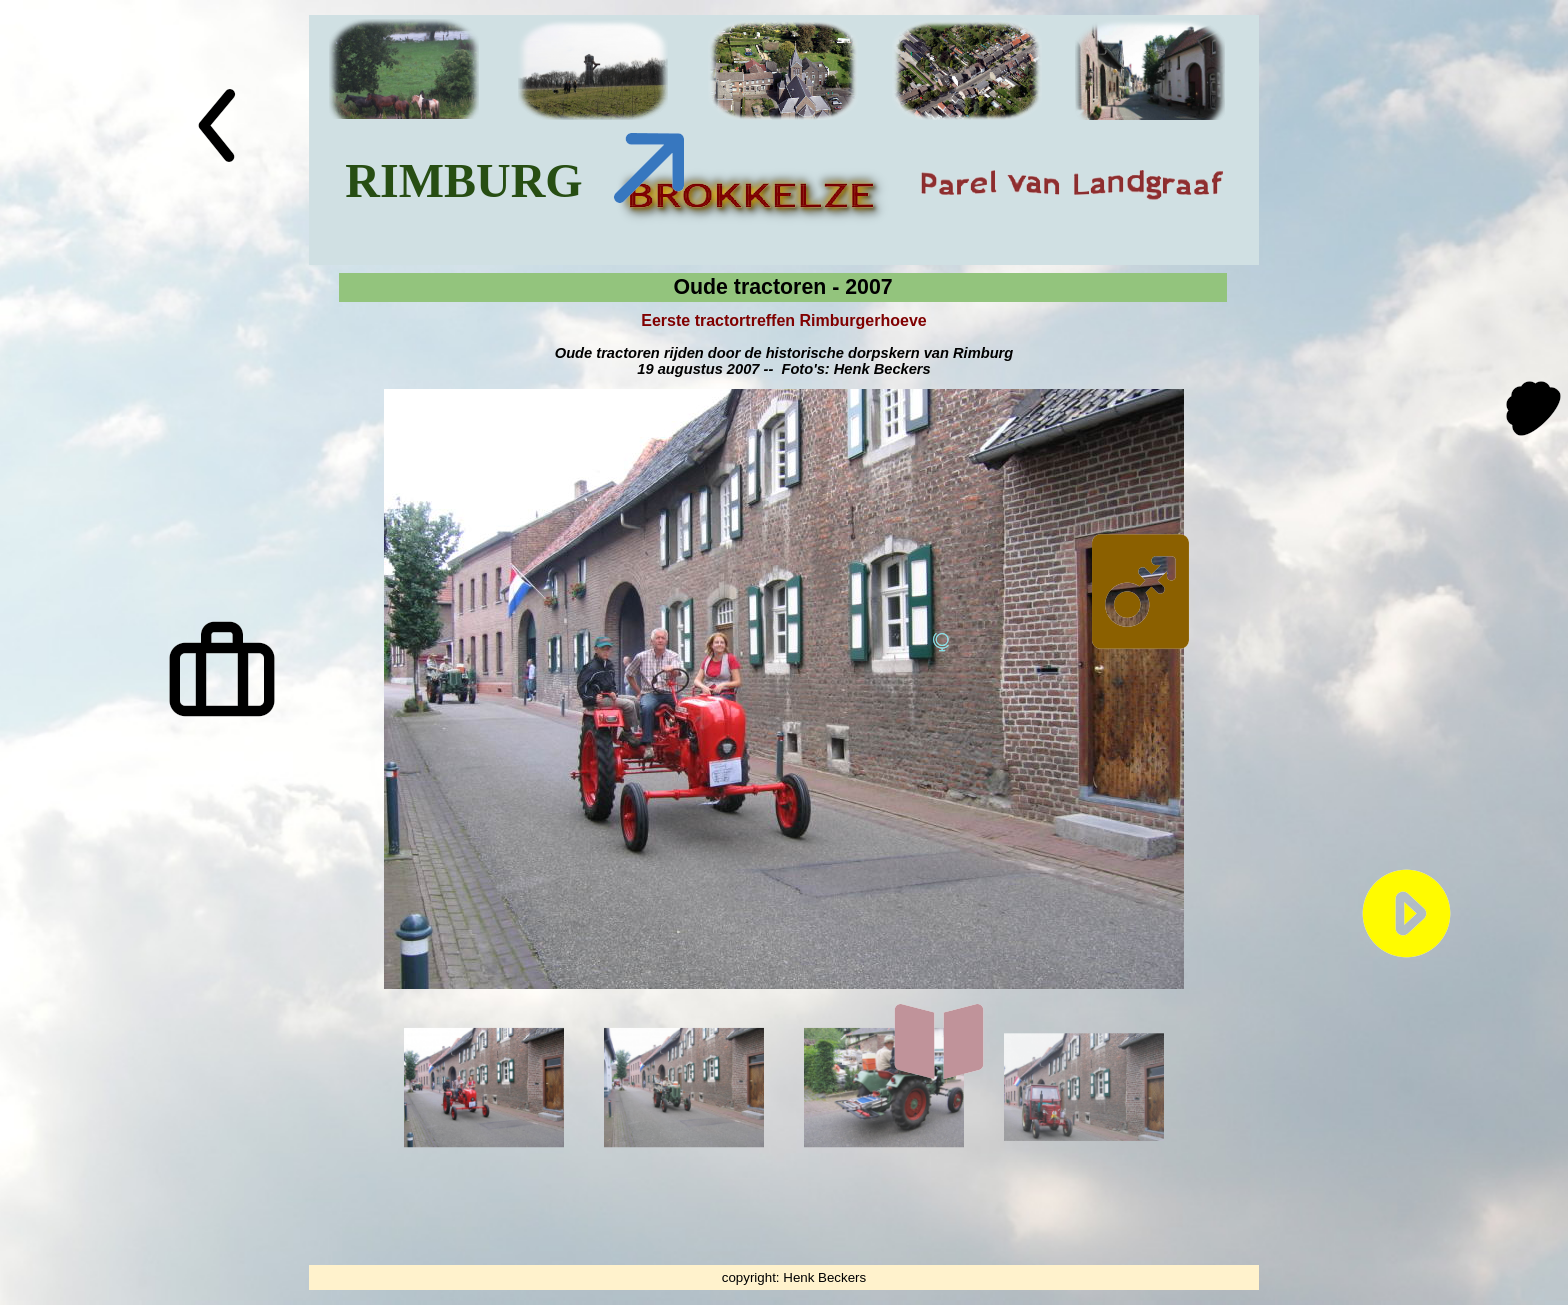 This screenshot has width=1568, height=1305. Describe the element at coordinates (1533, 408) in the screenshot. I see `browse asian cuisine or dumpling restaurants` at that location.